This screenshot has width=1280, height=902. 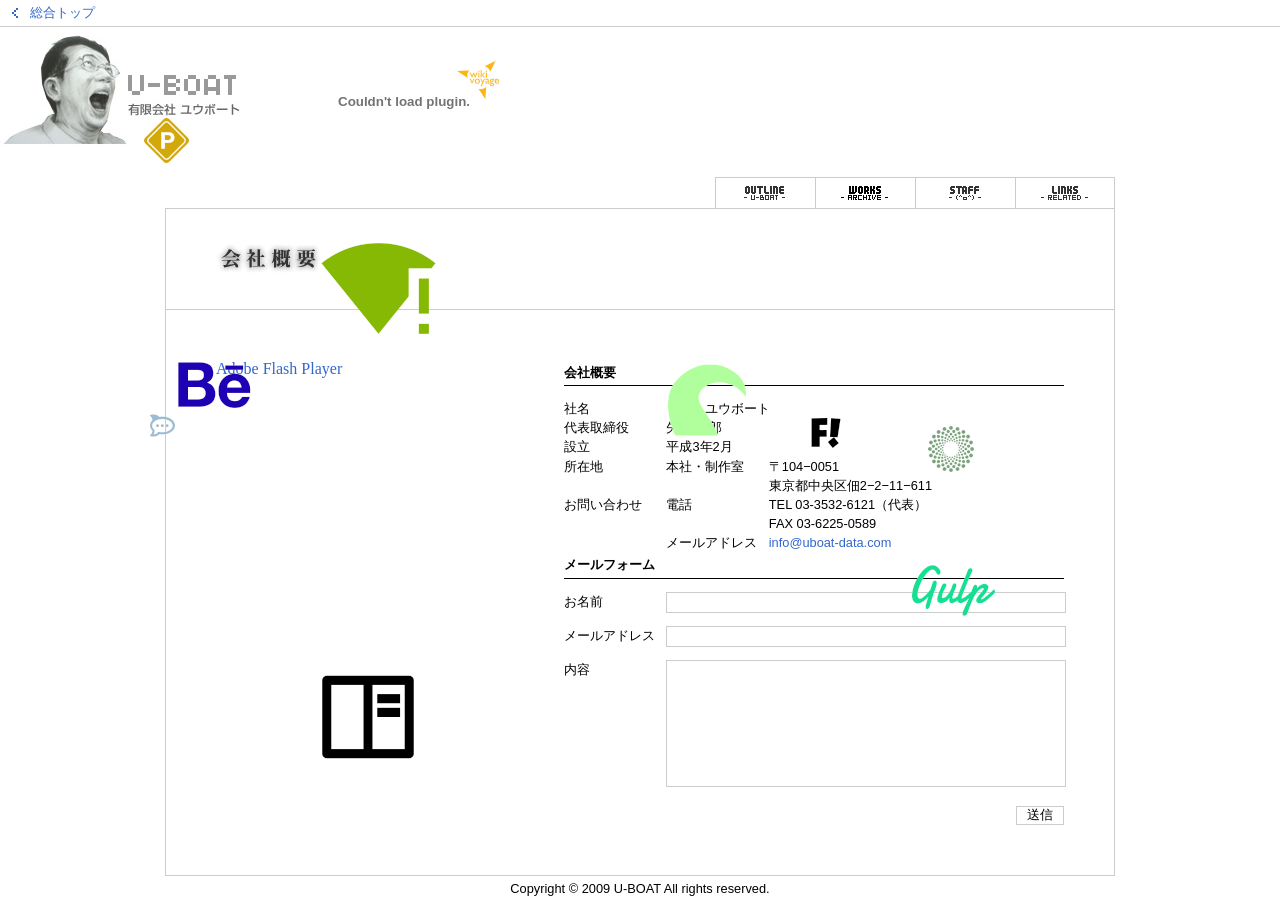 What do you see at coordinates (214, 384) in the screenshot?
I see `visit behance profile or portfolio` at bounding box center [214, 384].